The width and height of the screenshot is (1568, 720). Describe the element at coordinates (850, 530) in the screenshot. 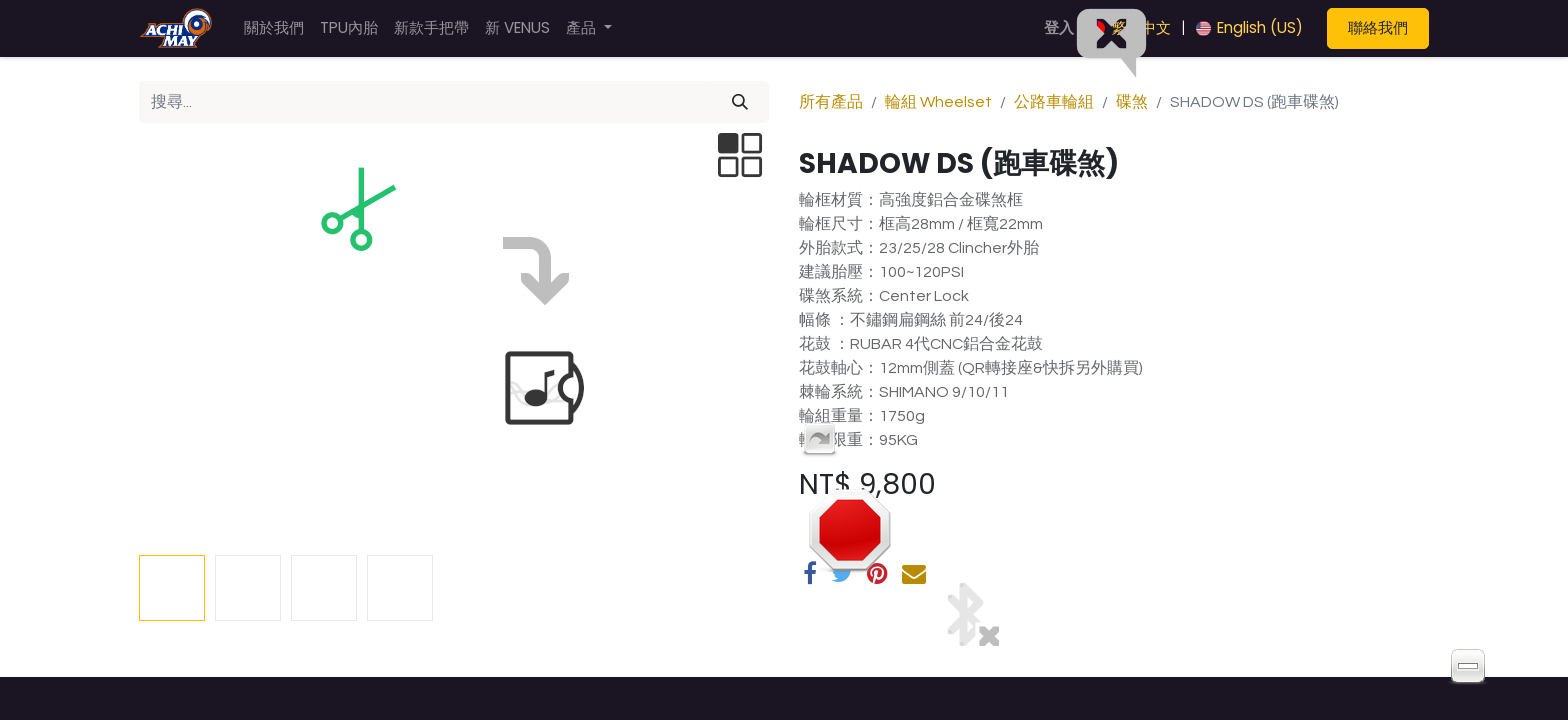

I see `stop a running process or task` at that location.